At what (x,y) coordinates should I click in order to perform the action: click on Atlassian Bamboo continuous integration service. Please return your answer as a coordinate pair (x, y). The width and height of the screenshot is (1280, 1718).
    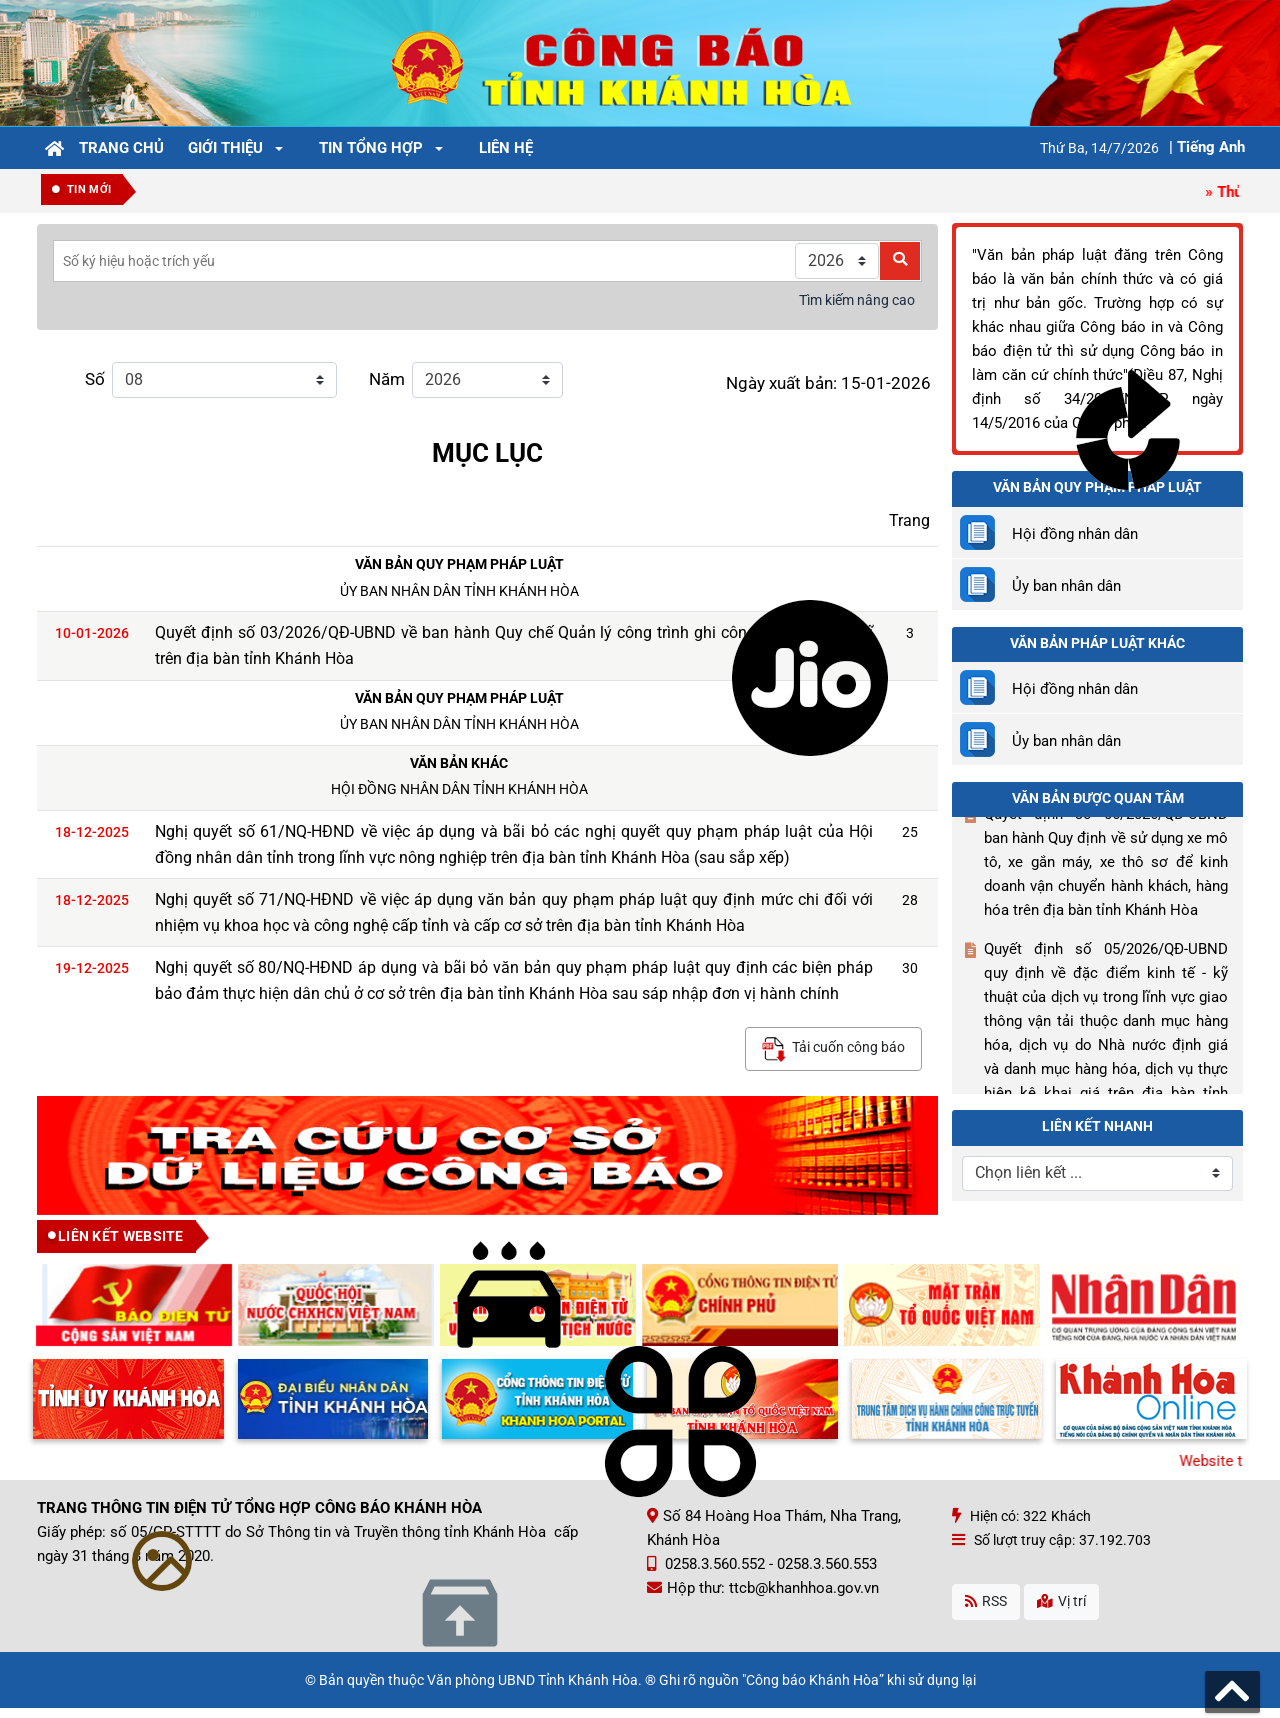
    Looking at the image, I should click on (1128, 430).